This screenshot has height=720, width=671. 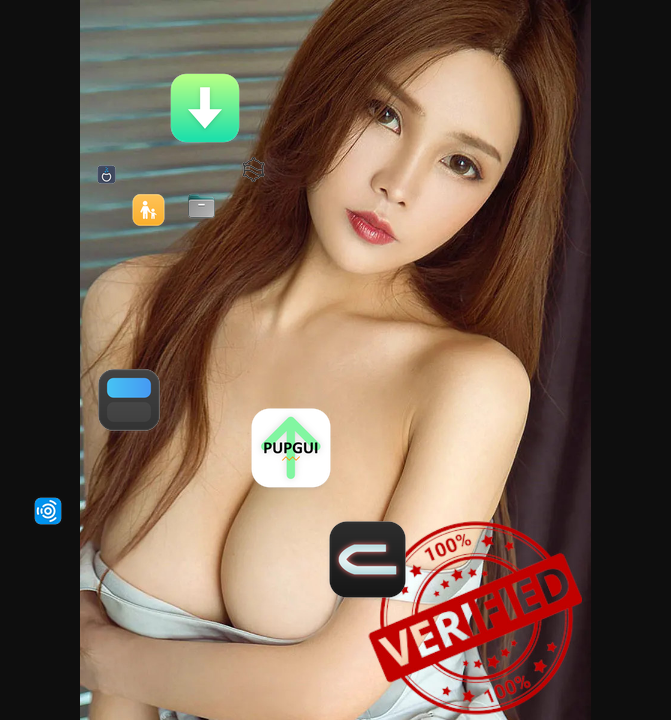 I want to click on access parental controls settings, so click(x=148, y=210).